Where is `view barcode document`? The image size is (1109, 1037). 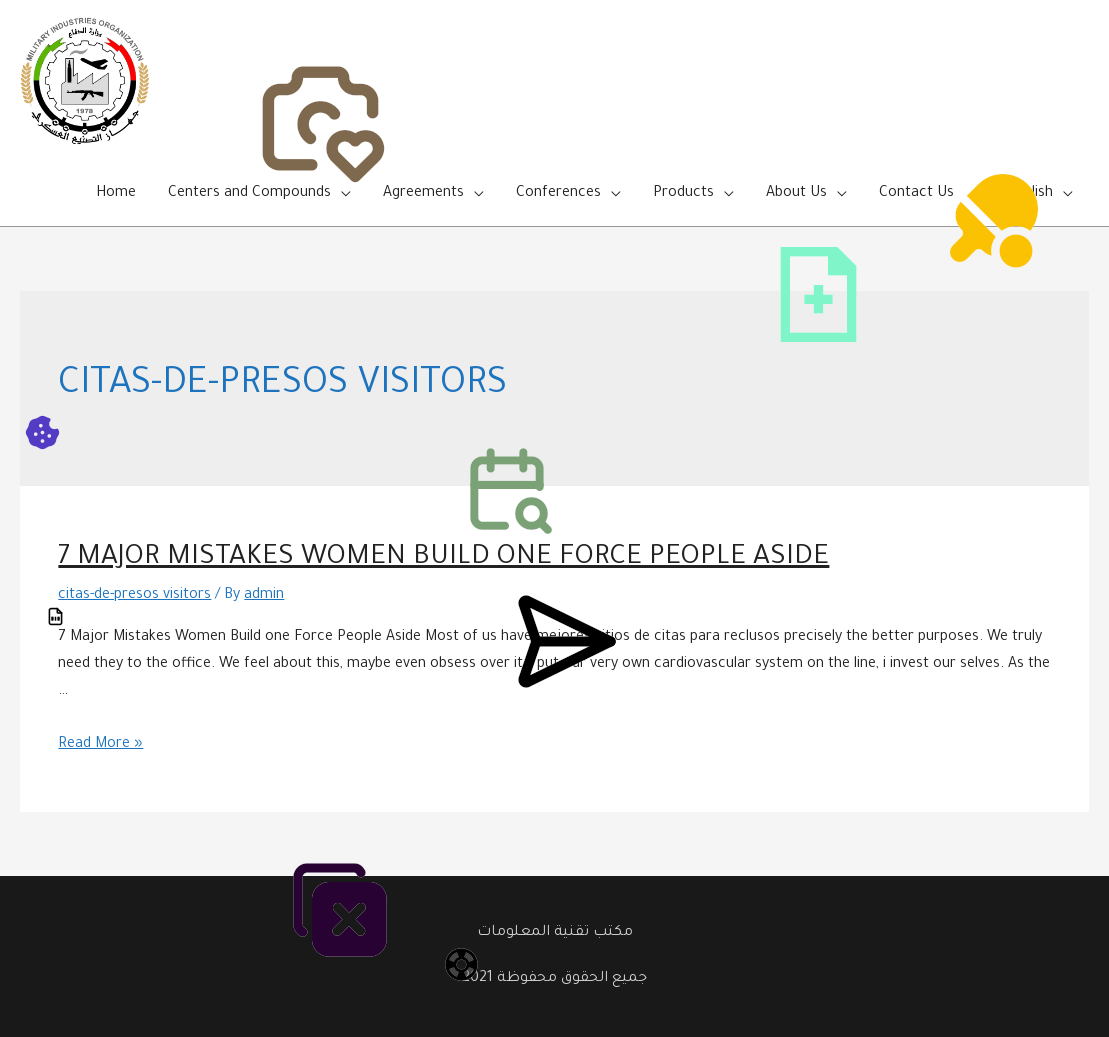 view barcode document is located at coordinates (55, 616).